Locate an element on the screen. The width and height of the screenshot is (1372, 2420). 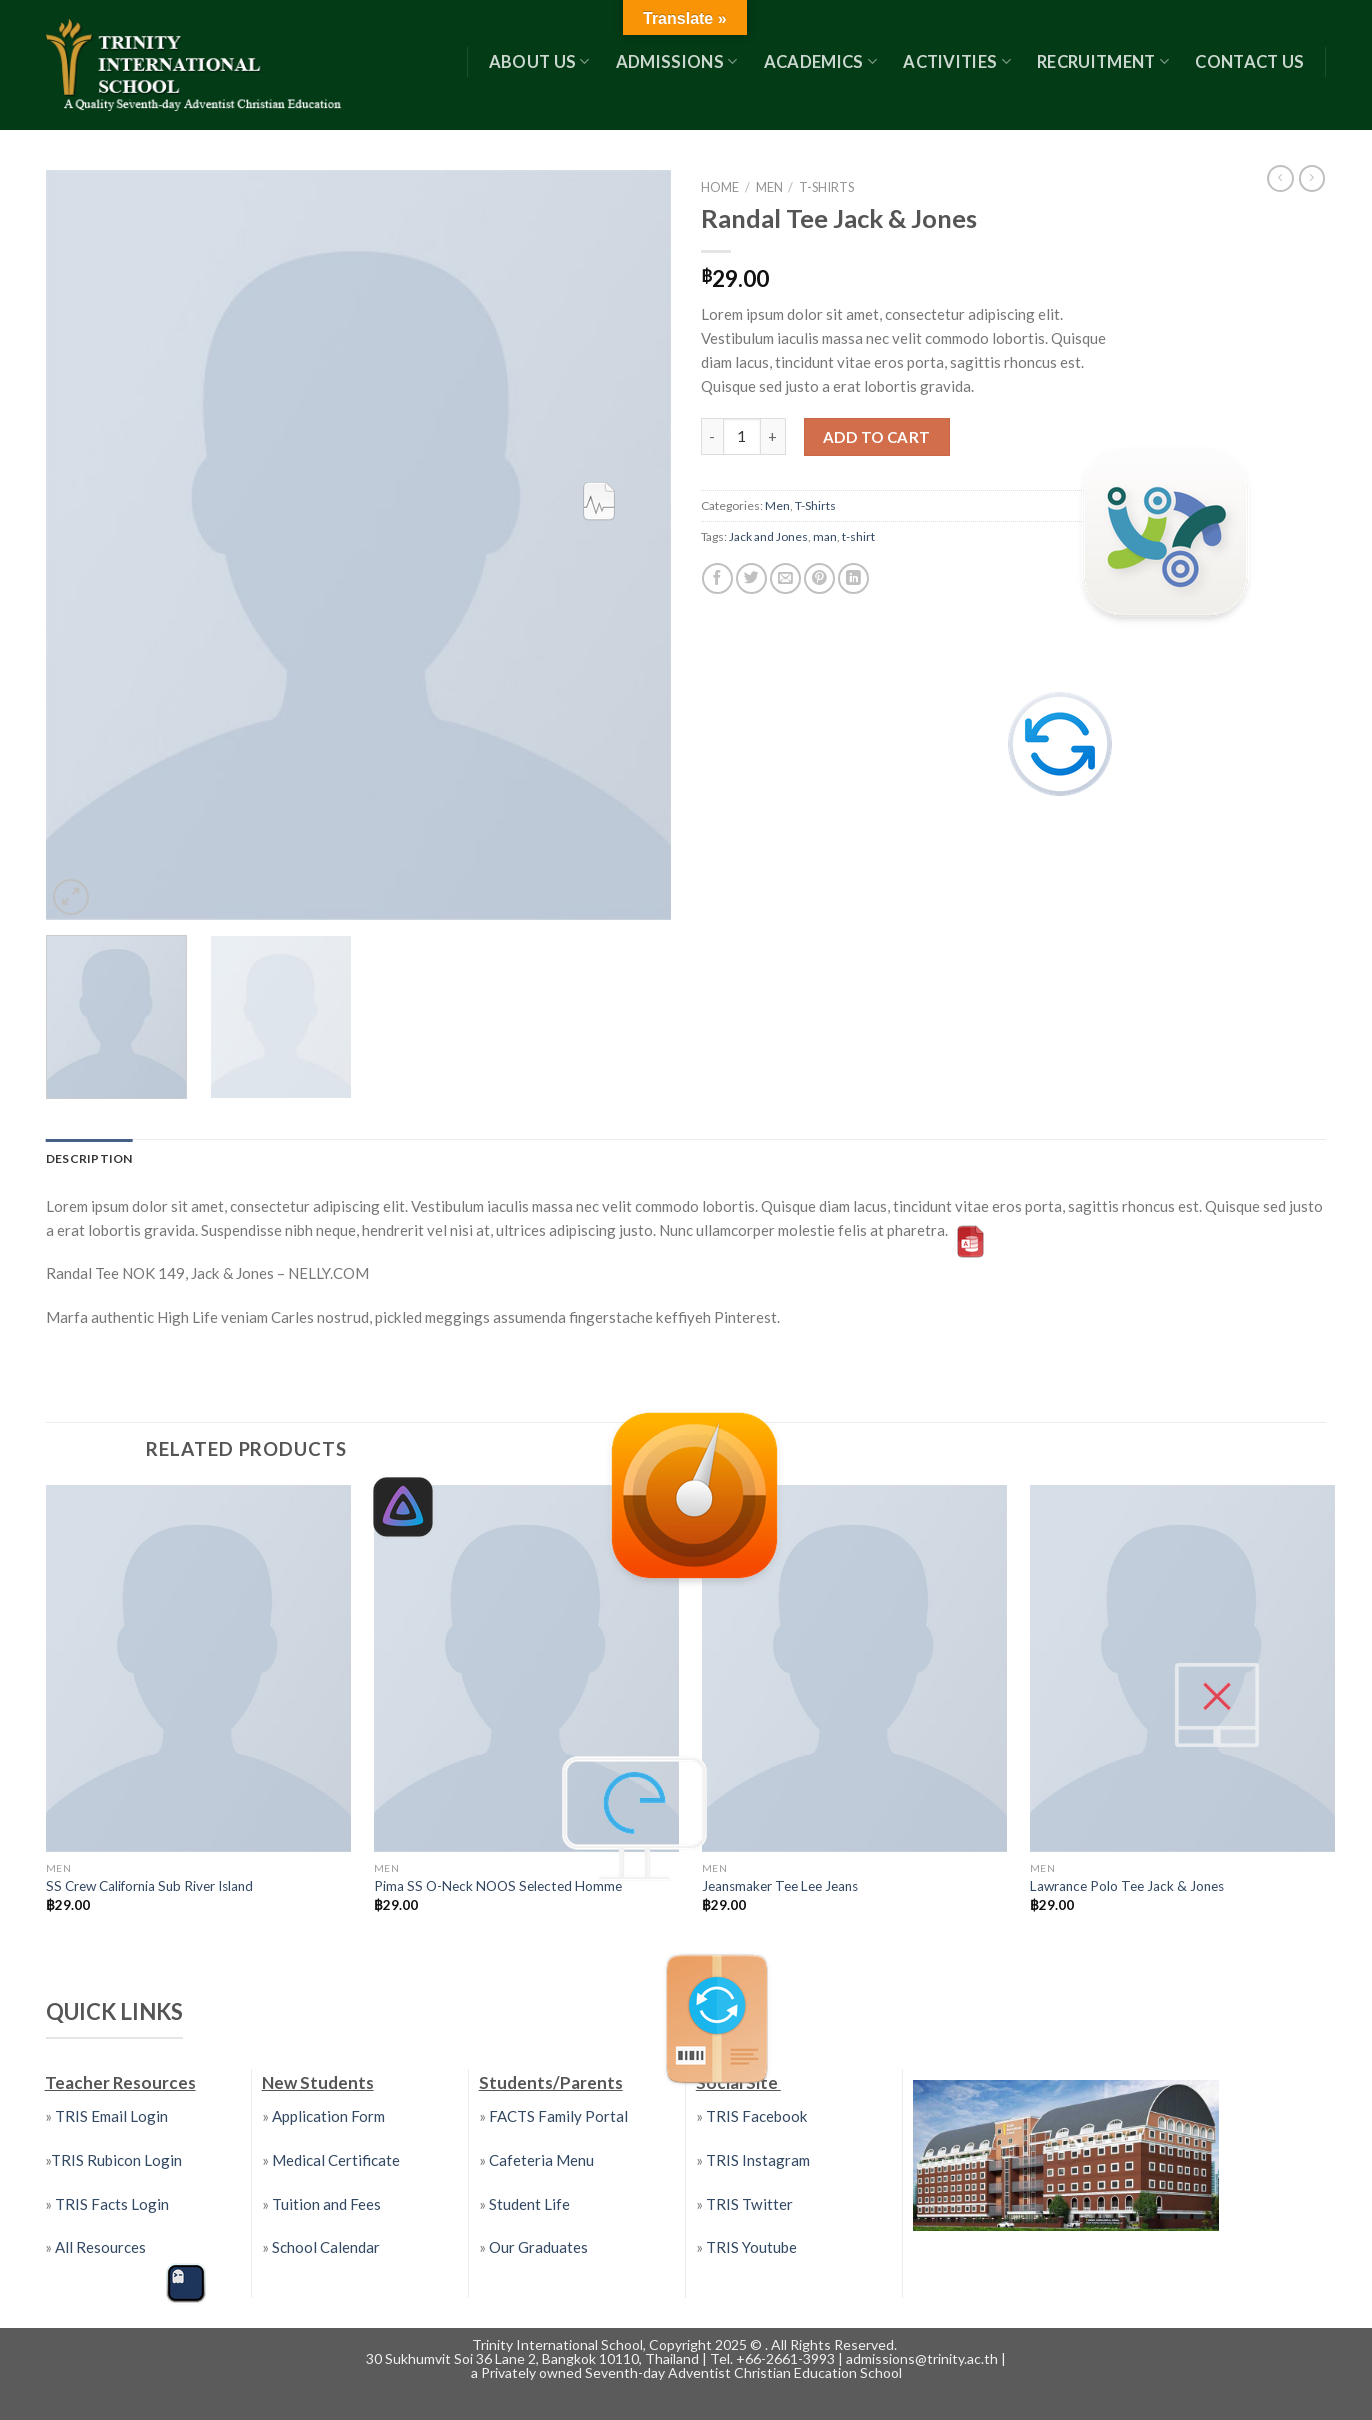
open ghostty terminal application is located at coordinates (186, 2283).